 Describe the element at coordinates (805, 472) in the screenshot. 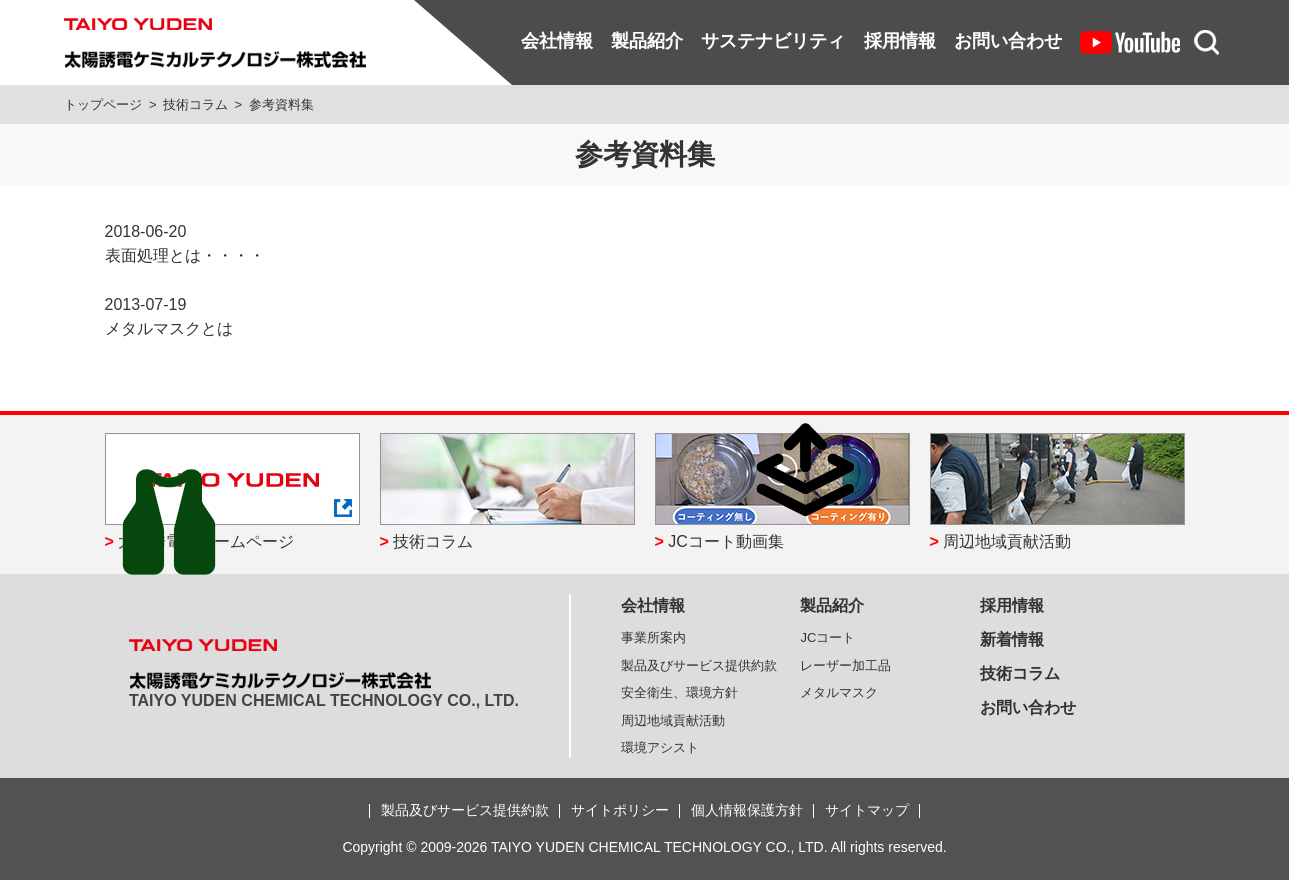

I see `pop item from stack` at that location.